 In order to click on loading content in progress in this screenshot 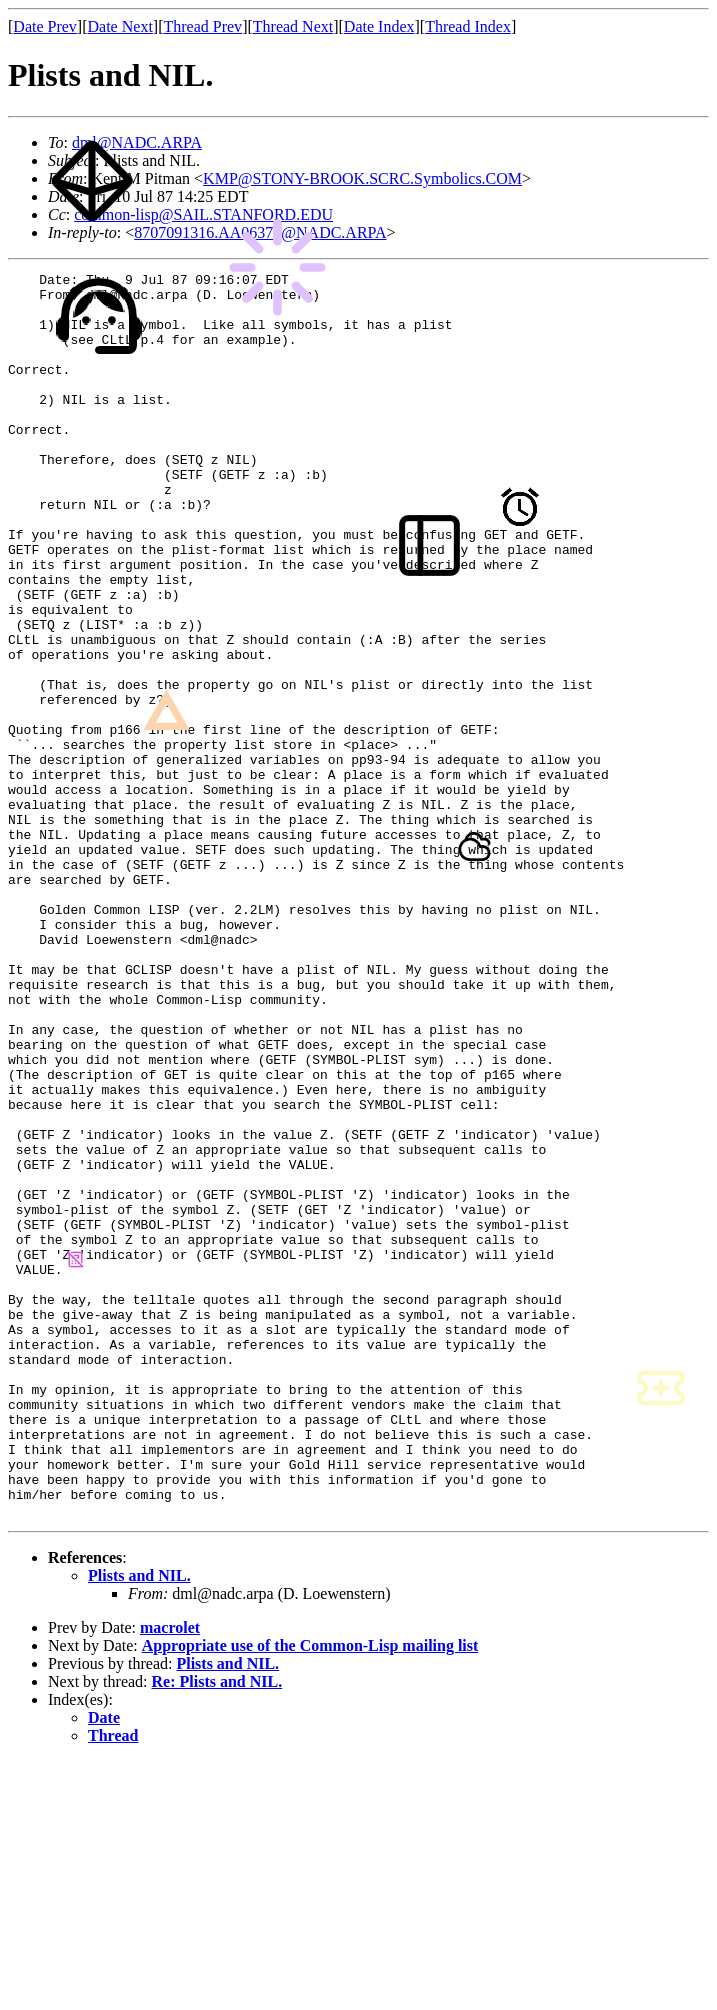, I will do `click(277, 267)`.